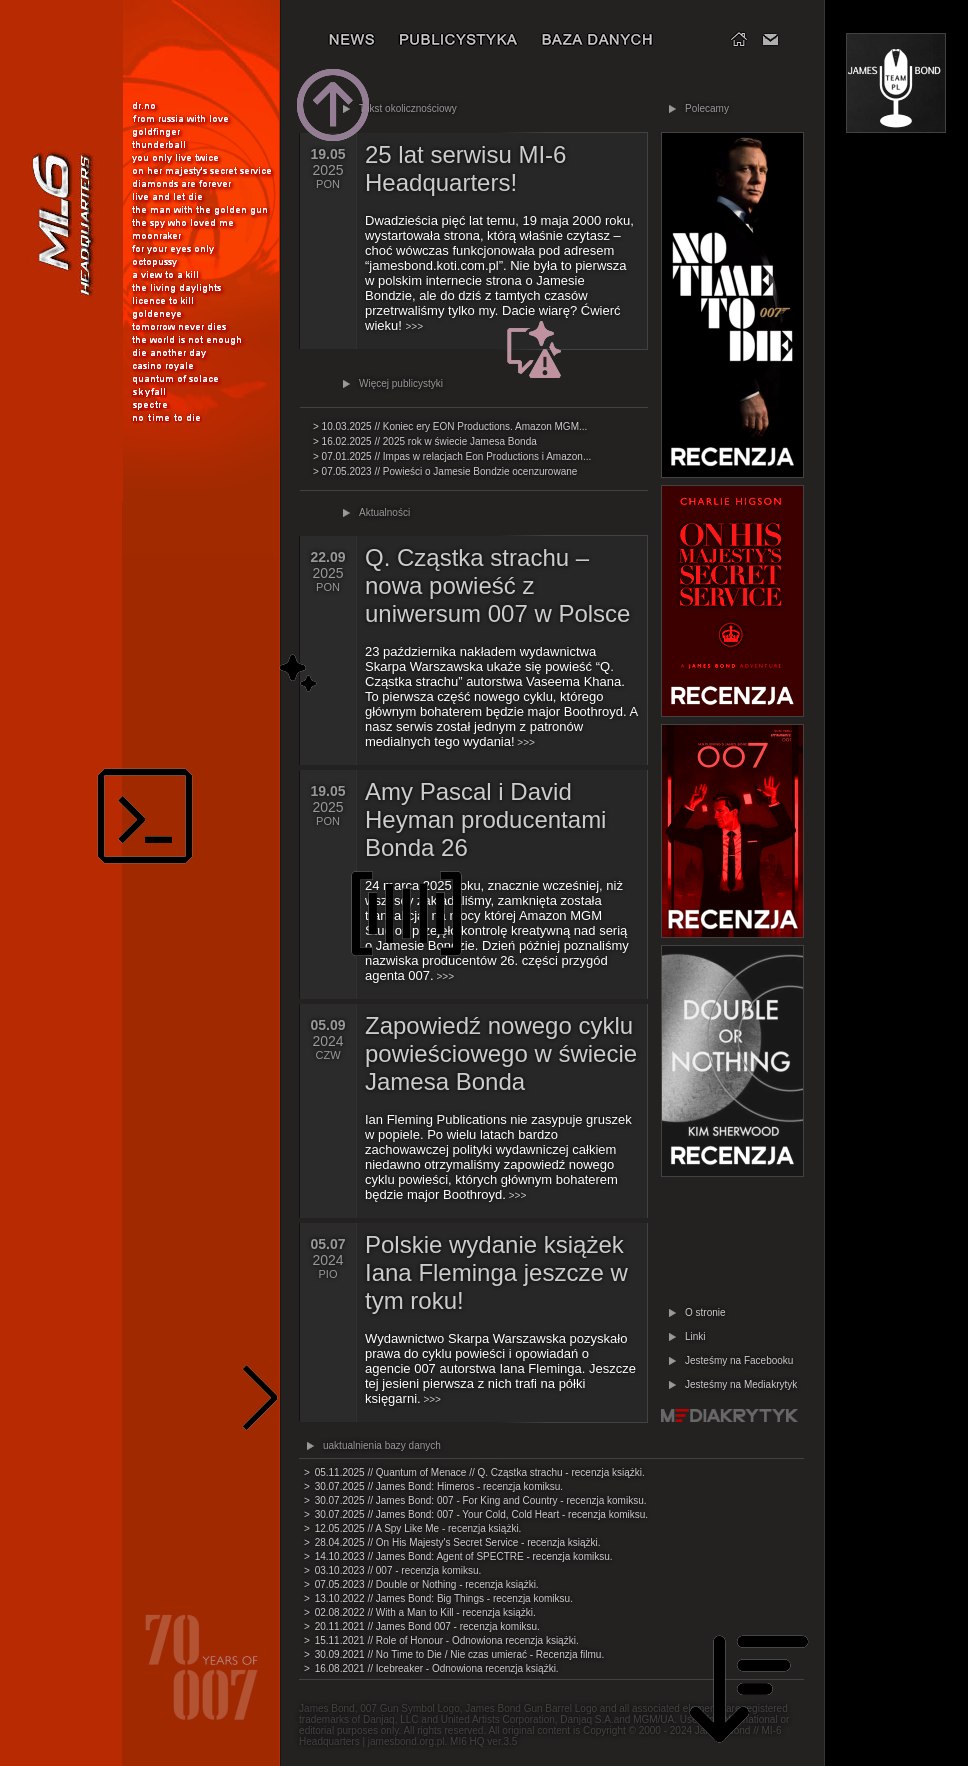 The height and width of the screenshot is (1766, 968). Describe the element at coordinates (257, 1397) in the screenshot. I see `navigate to the next item or page` at that location.